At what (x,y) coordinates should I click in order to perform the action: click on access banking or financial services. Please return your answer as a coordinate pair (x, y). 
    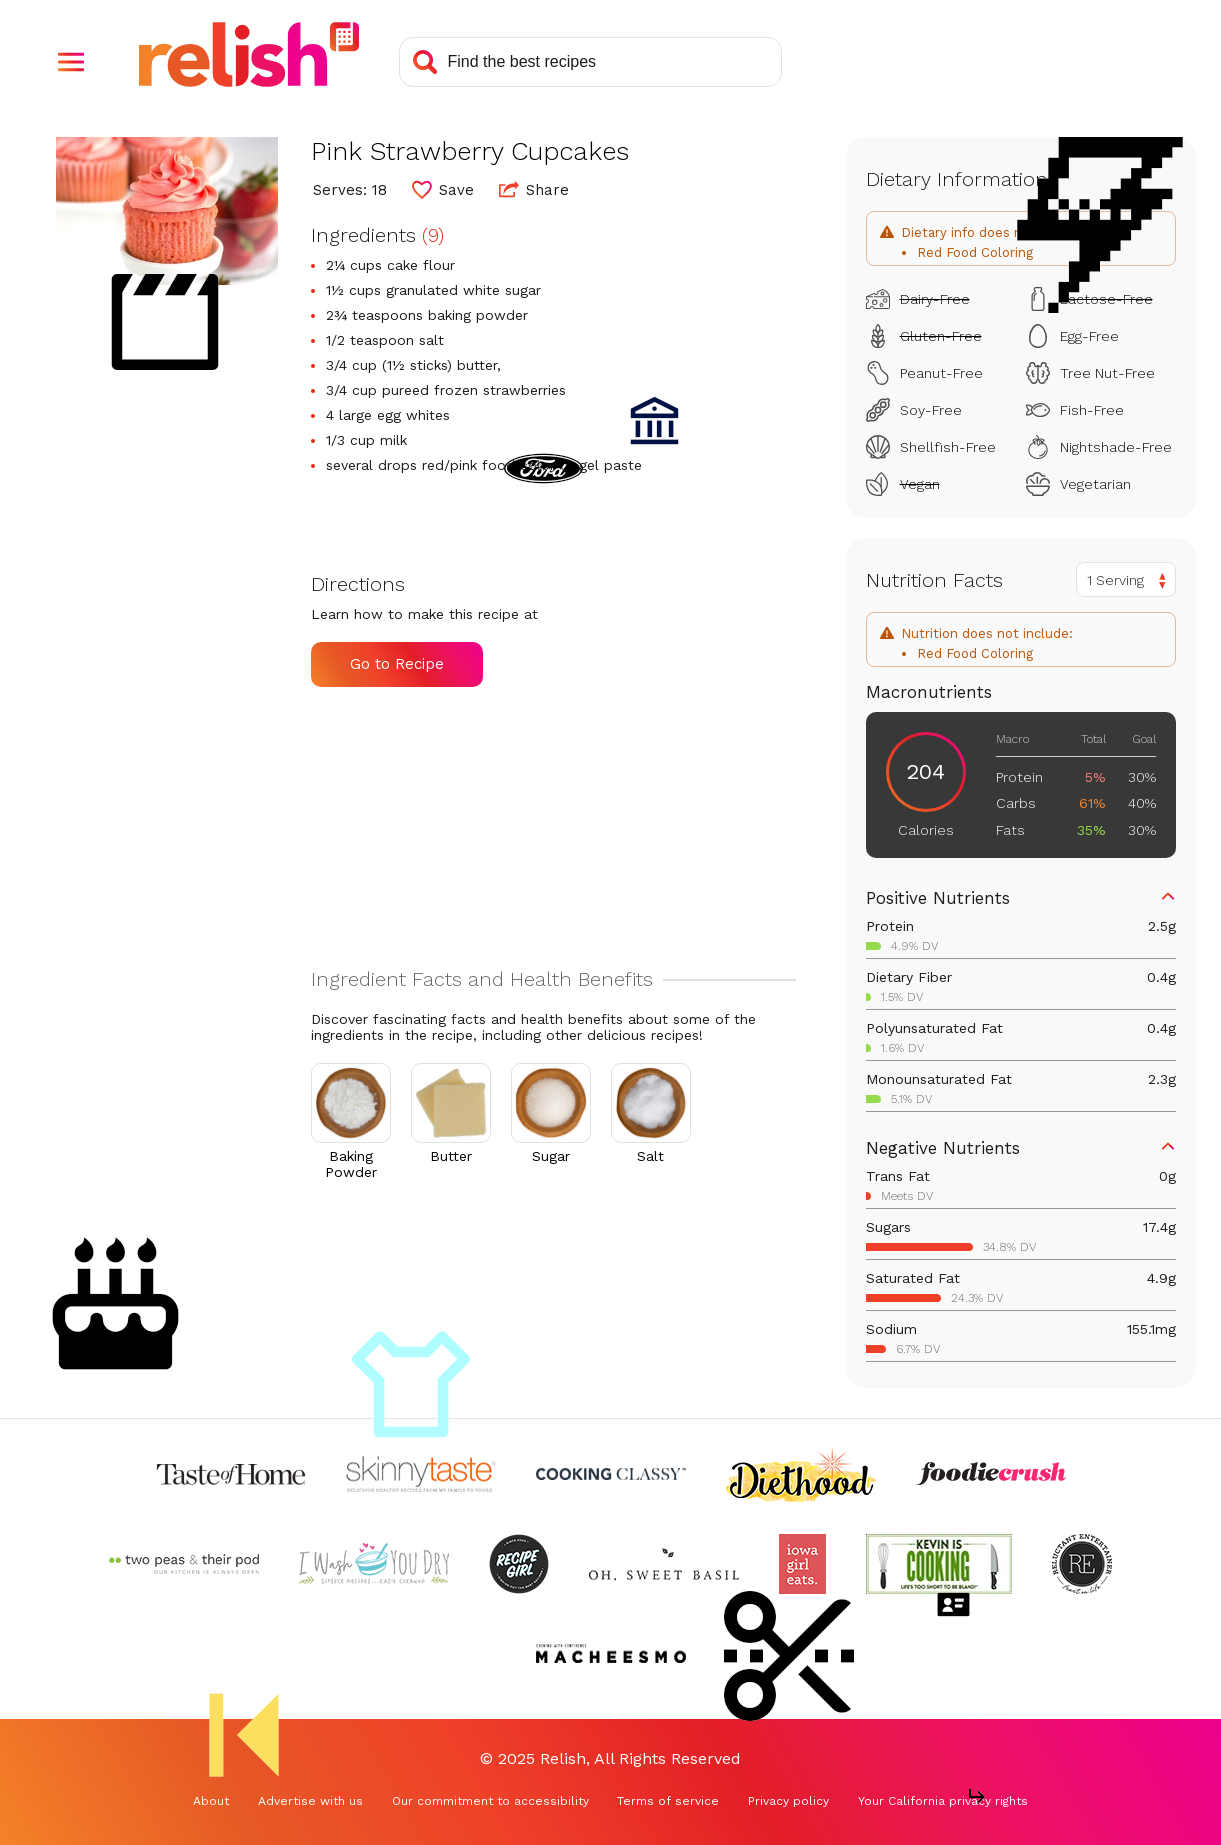
    Looking at the image, I should click on (654, 420).